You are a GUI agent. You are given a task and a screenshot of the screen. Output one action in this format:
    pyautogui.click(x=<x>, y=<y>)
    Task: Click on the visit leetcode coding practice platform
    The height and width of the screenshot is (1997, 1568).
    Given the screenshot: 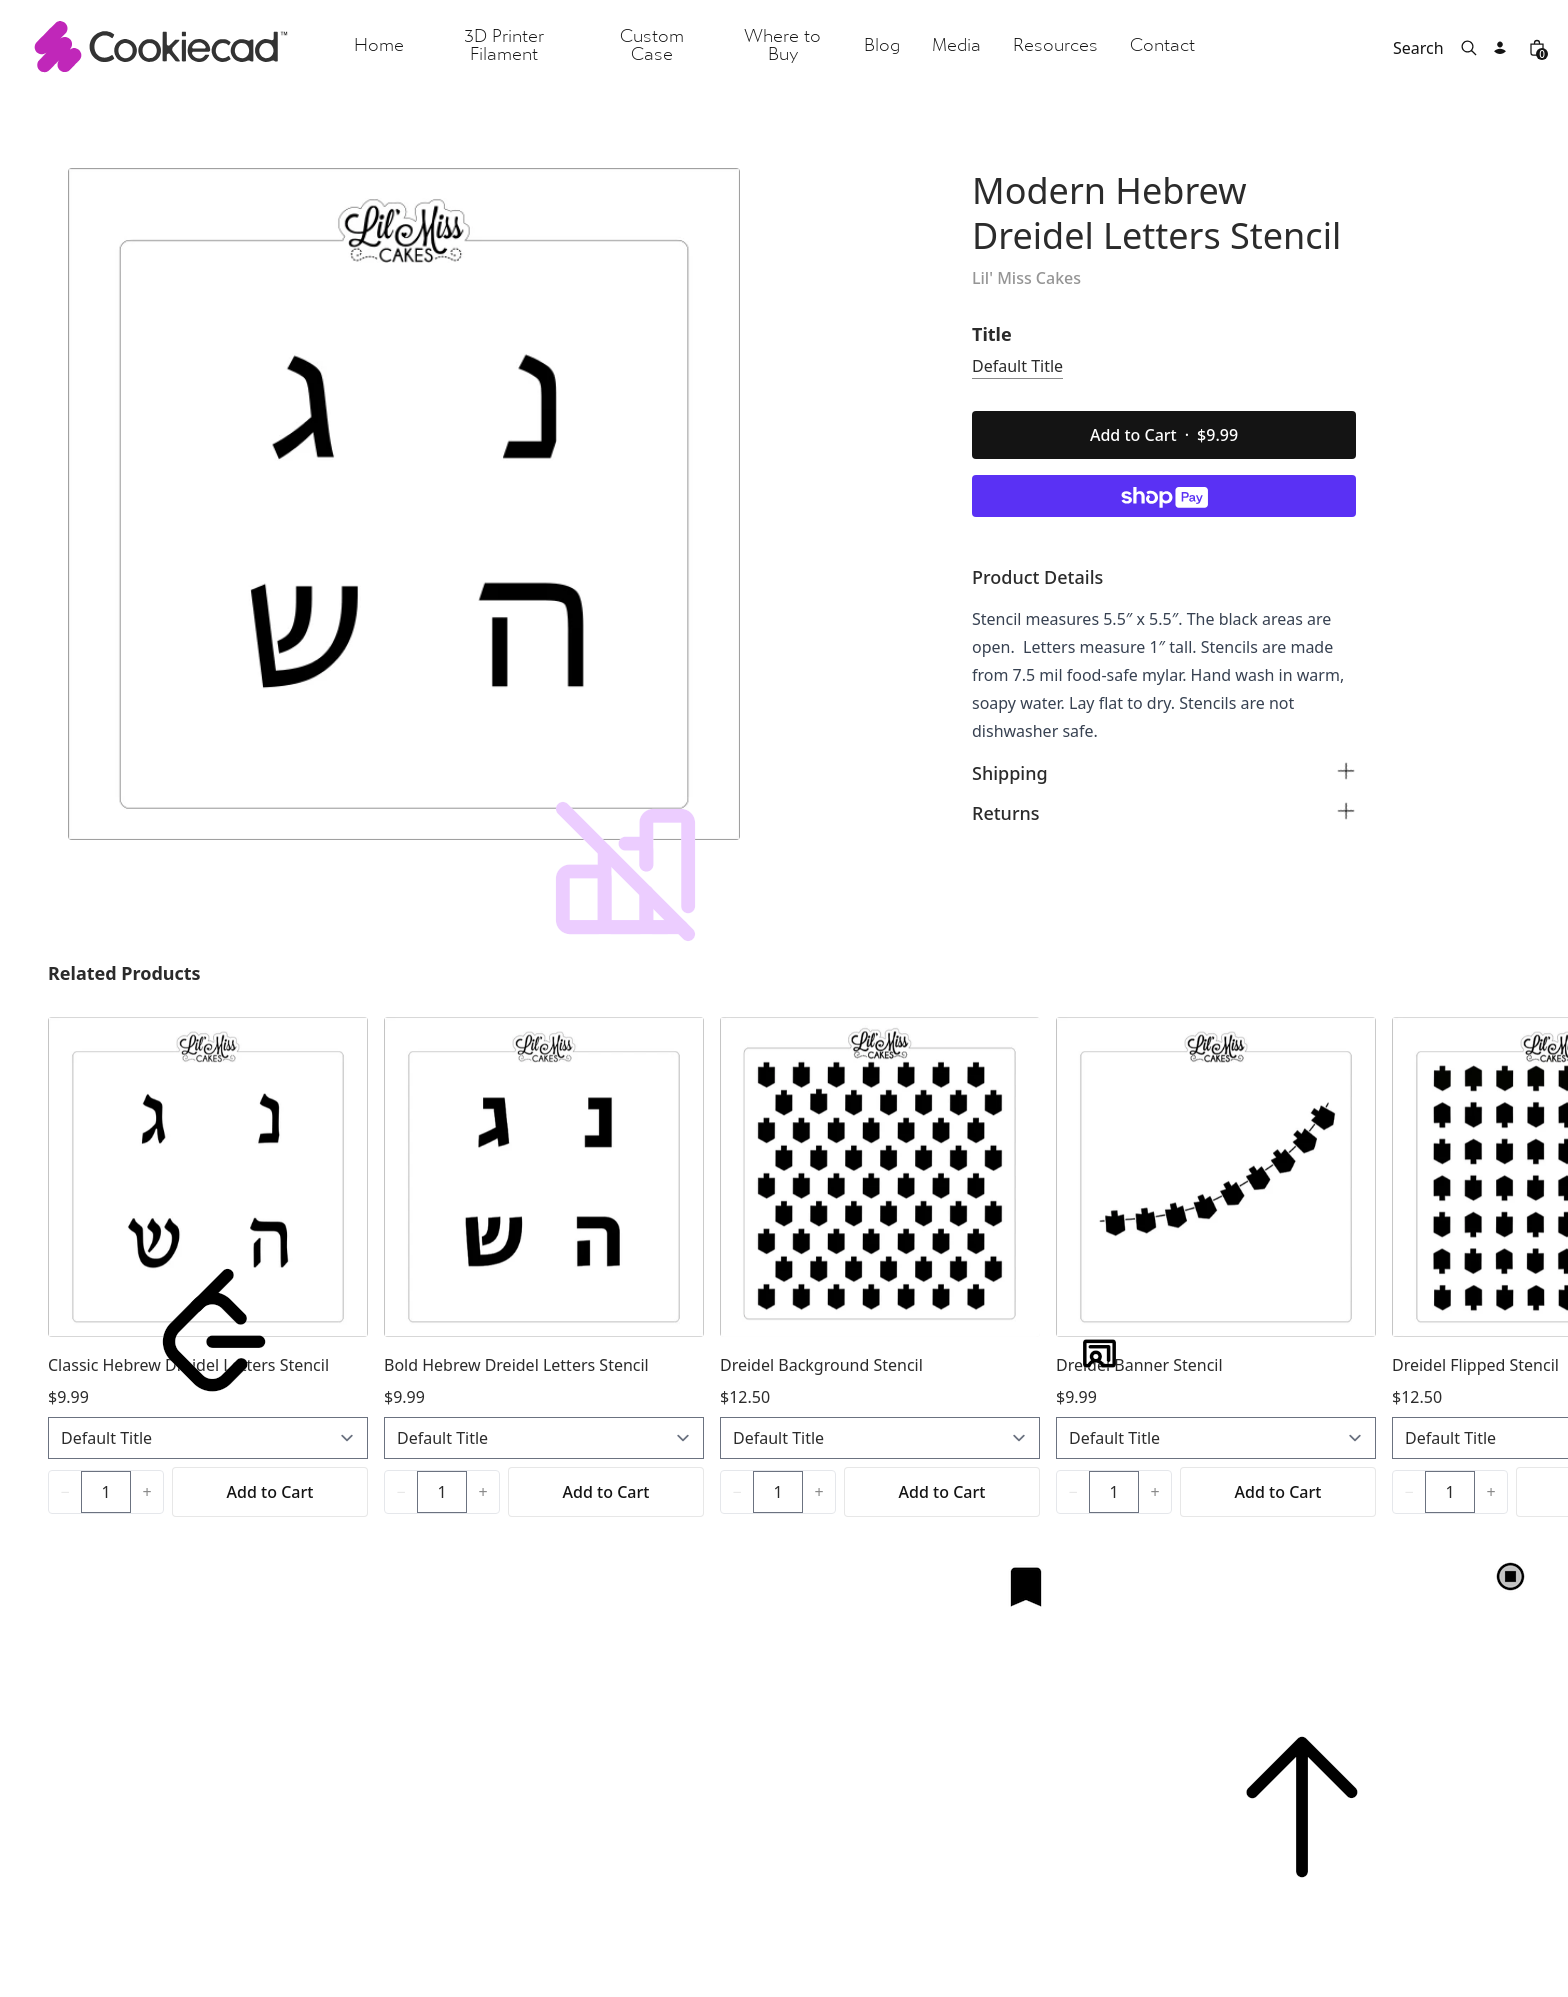 What is the action you would take?
    pyautogui.click(x=212, y=1335)
    